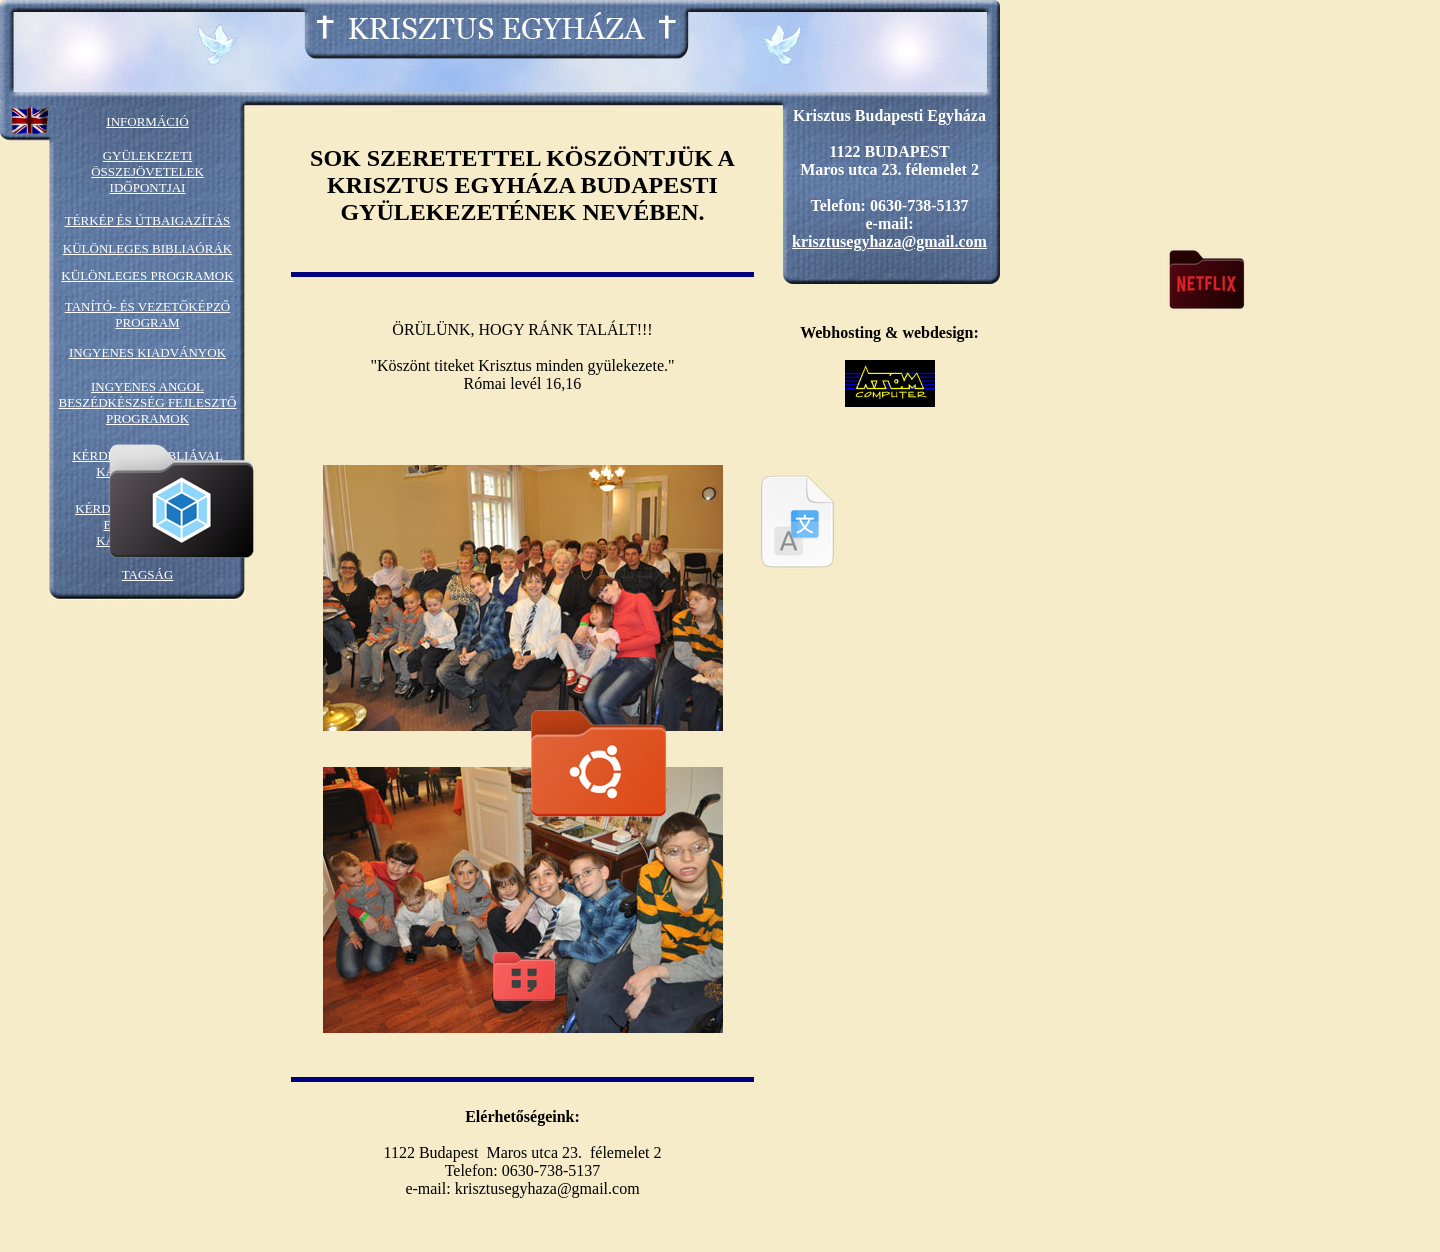 This screenshot has width=1440, height=1252. What do you see at coordinates (181, 505) in the screenshot?
I see `open webpack project folder` at bounding box center [181, 505].